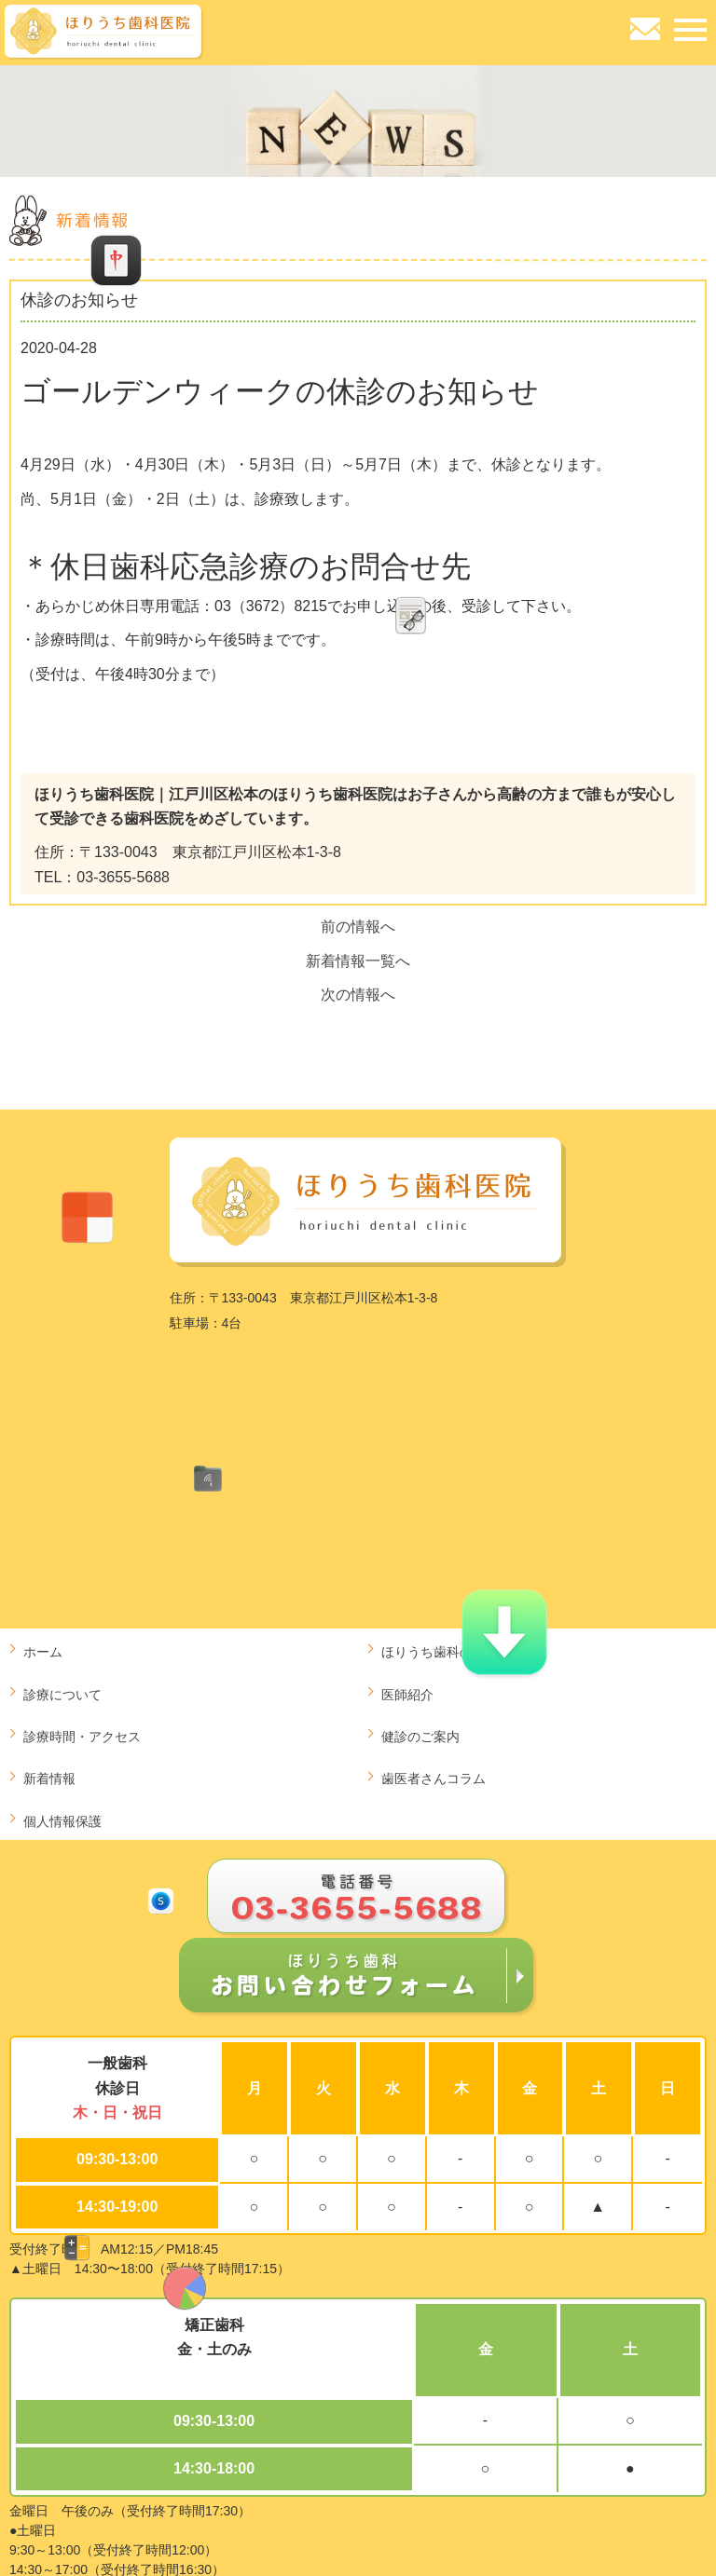 This screenshot has width=716, height=2576. I want to click on open disk usage analyzer app, so click(185, 2288).